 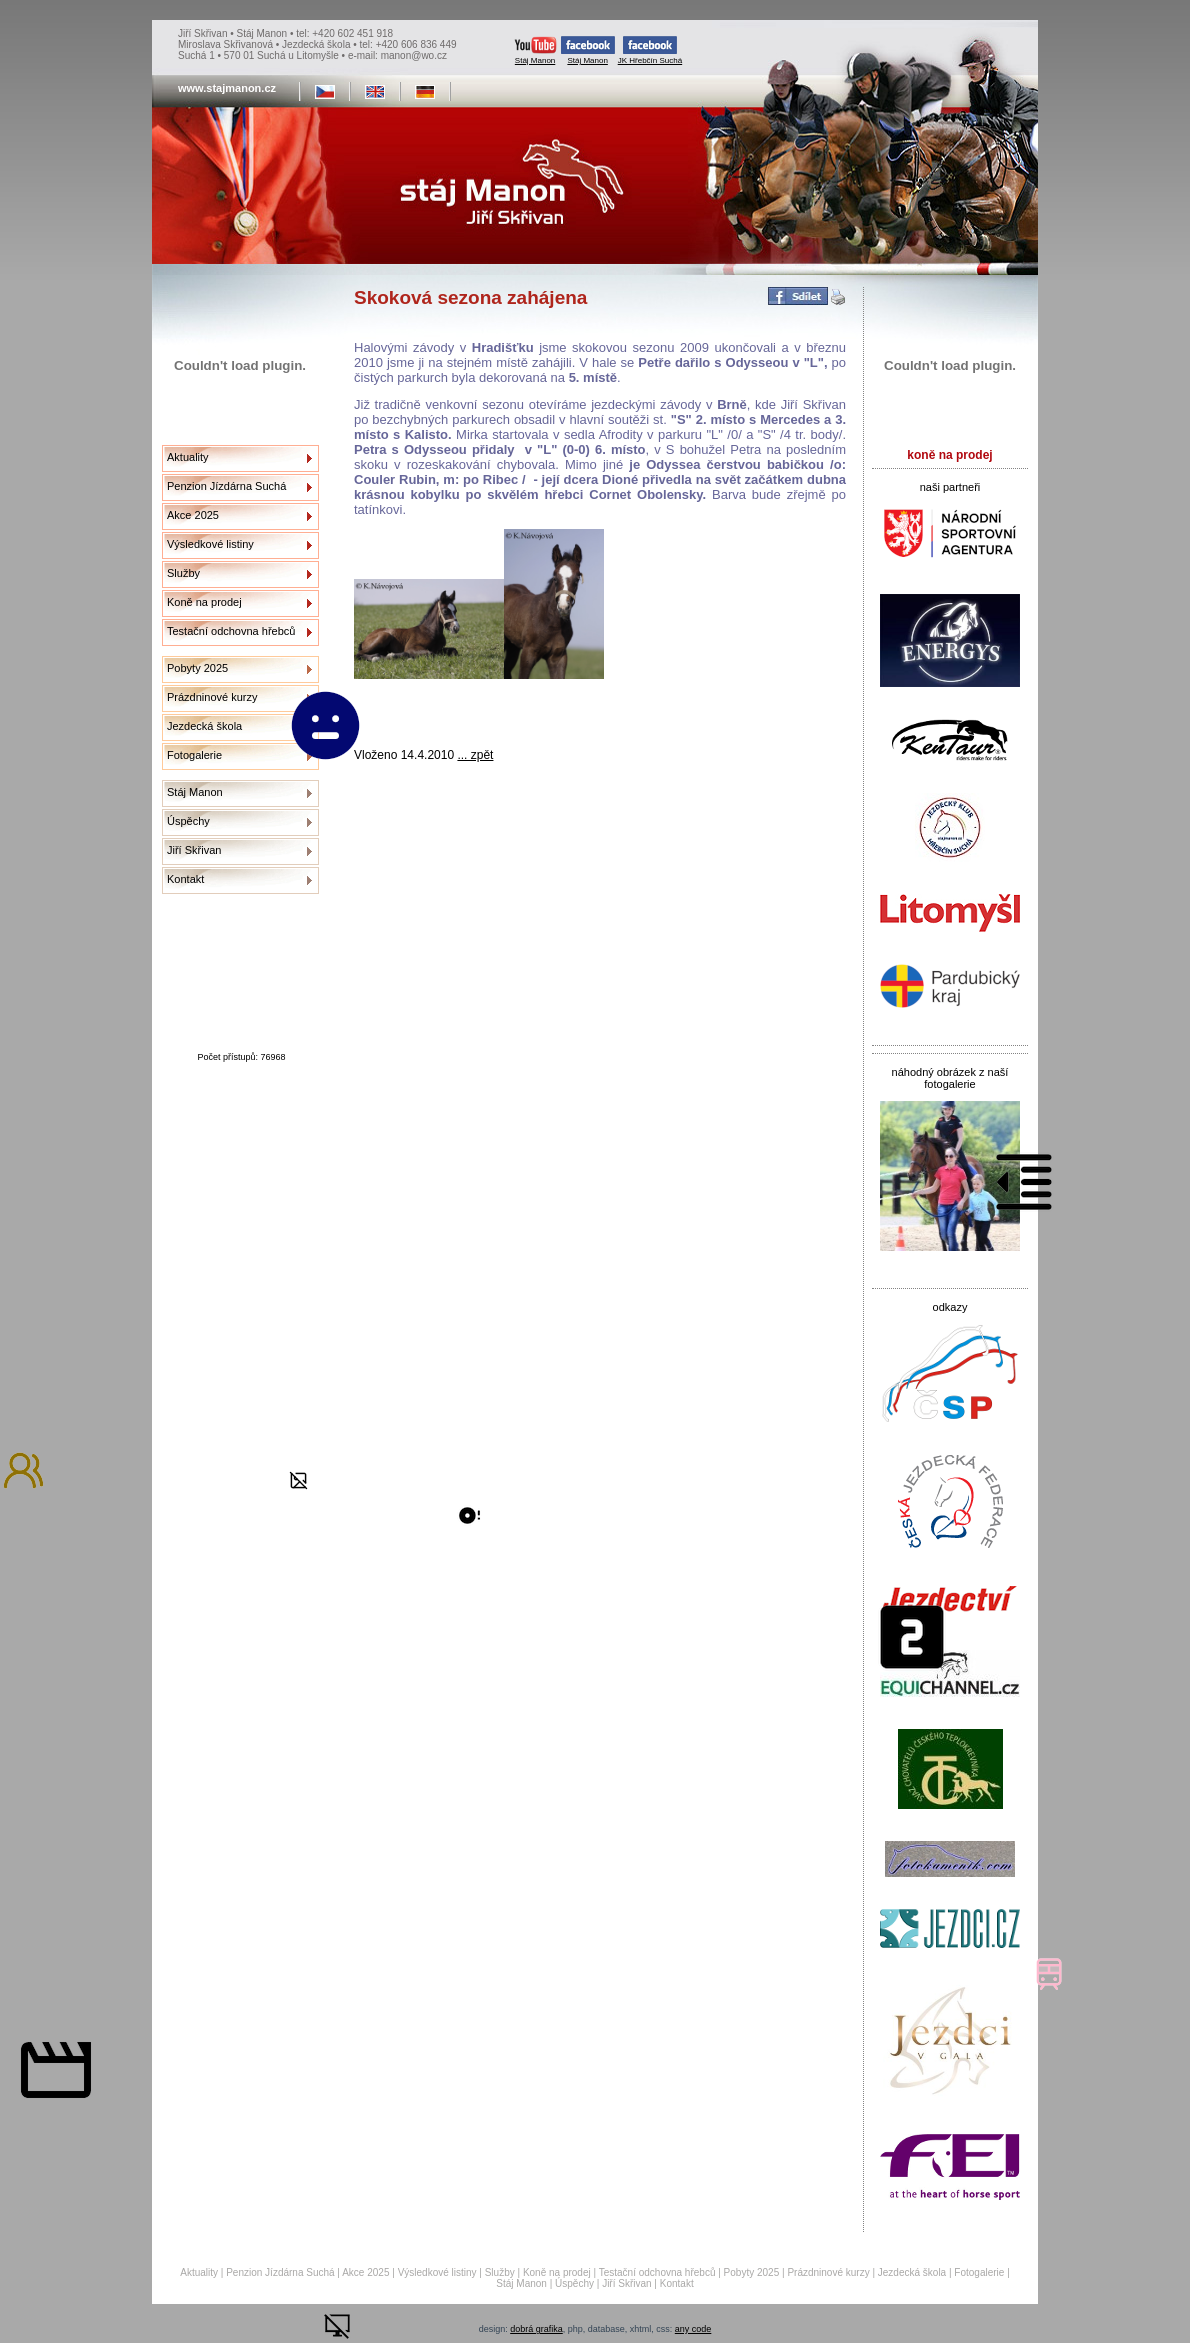 What do you see at coordinates (1049, 1973) in the screenshot?
I see `access train schedules or rail services` at bounding box center [1049, 1973].